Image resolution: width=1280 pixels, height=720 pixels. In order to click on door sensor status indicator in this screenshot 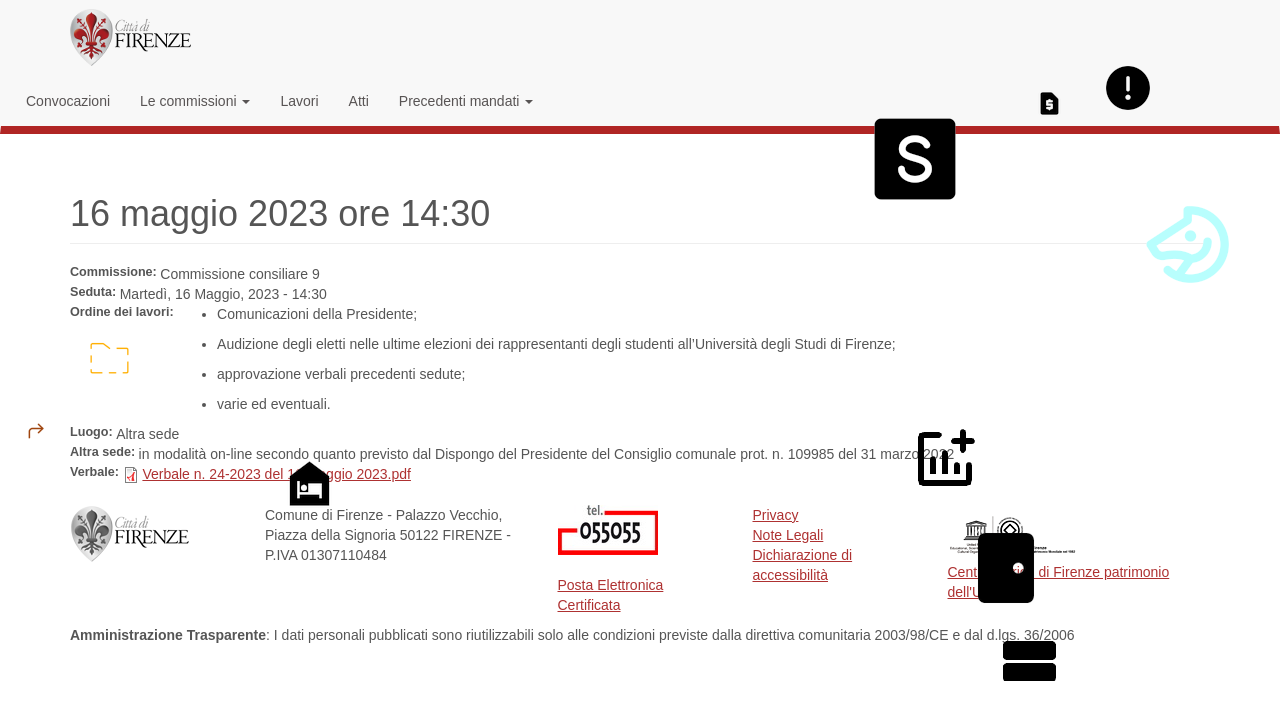, I will do `click(1006, 568)`.